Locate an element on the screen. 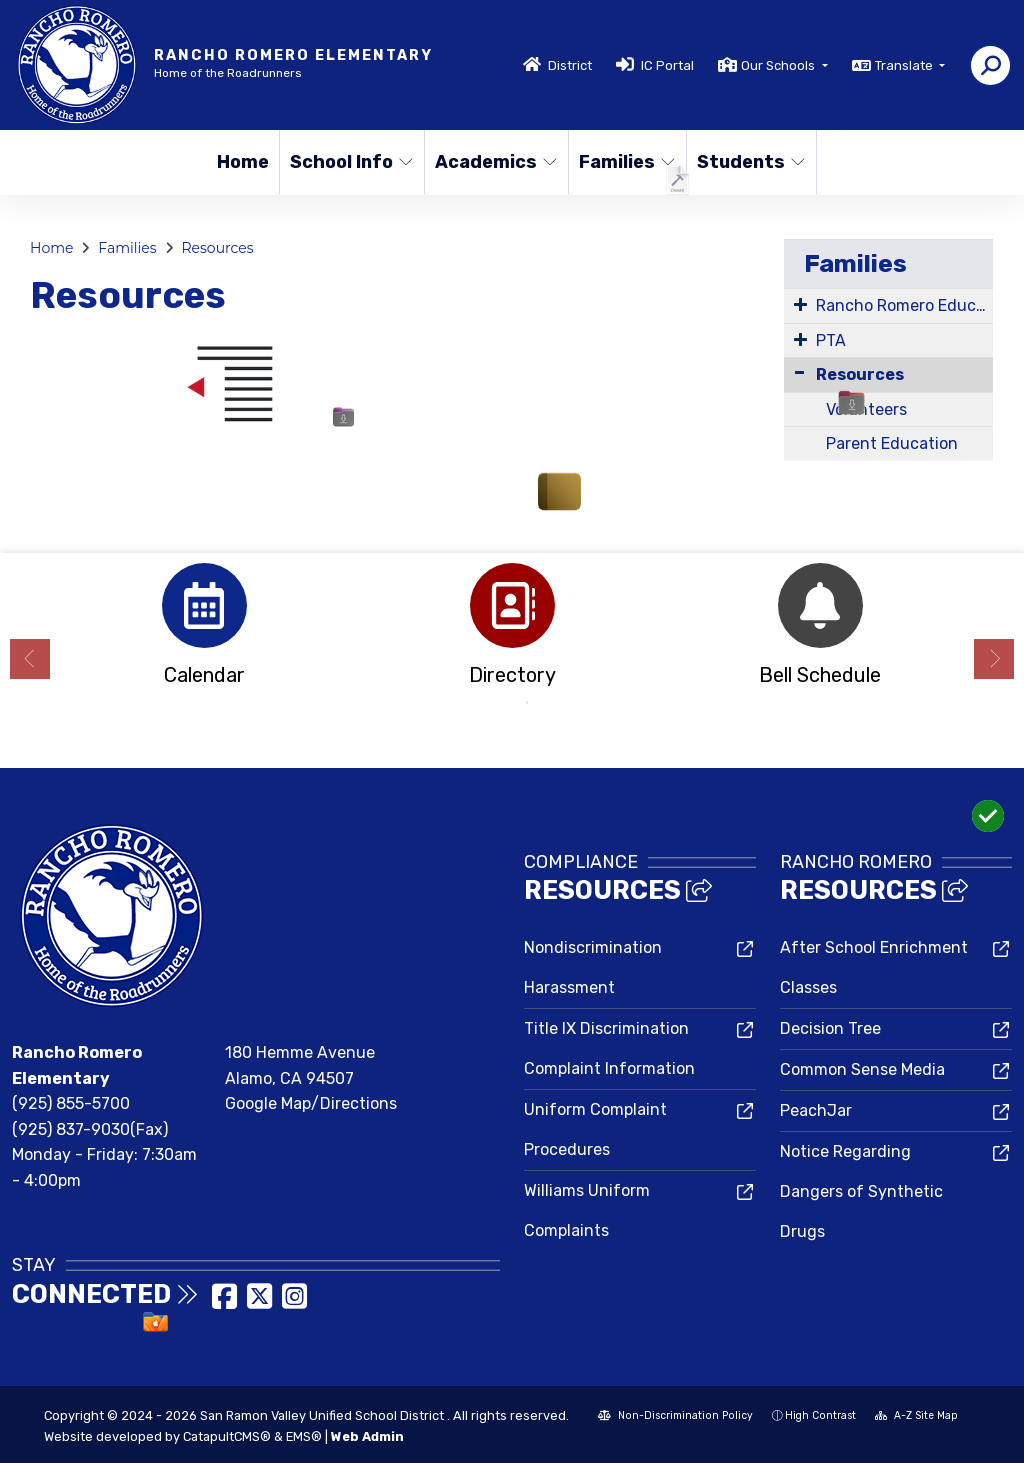 The height and width of the screenshot is (1463, 1024). open your downloads folder is located at coordinates (851, 402).